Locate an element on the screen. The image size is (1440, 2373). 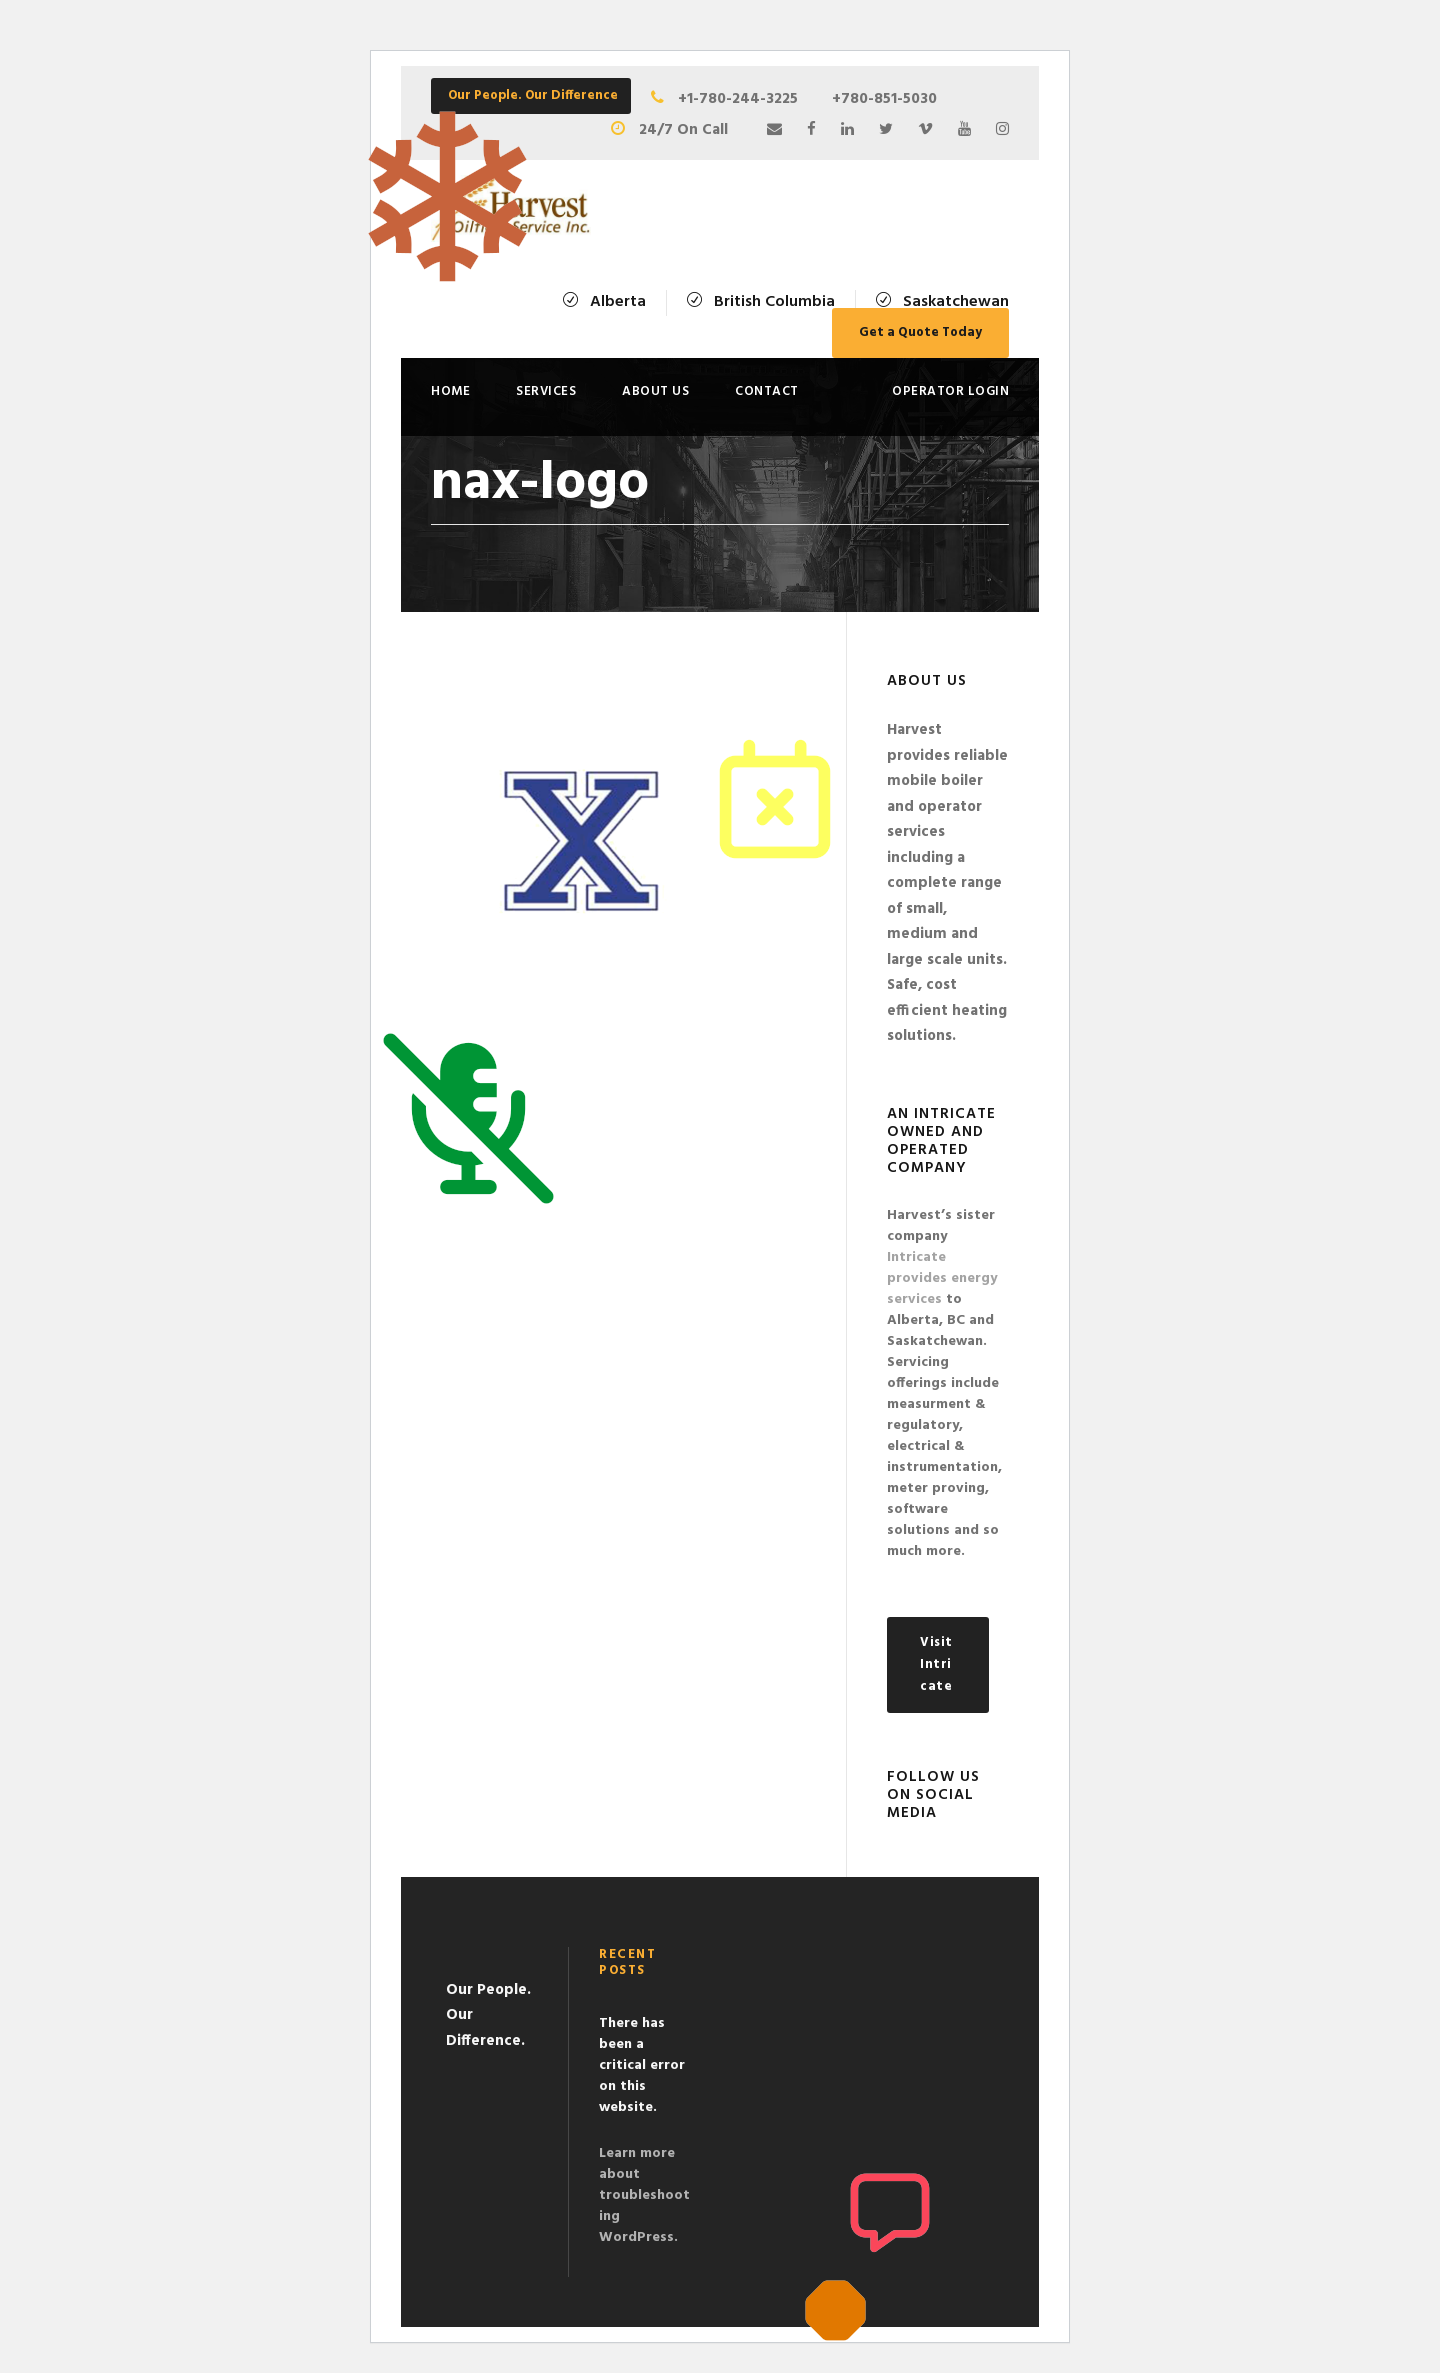
cancel or remove a scheduled event is located at coordinates (775, 803).